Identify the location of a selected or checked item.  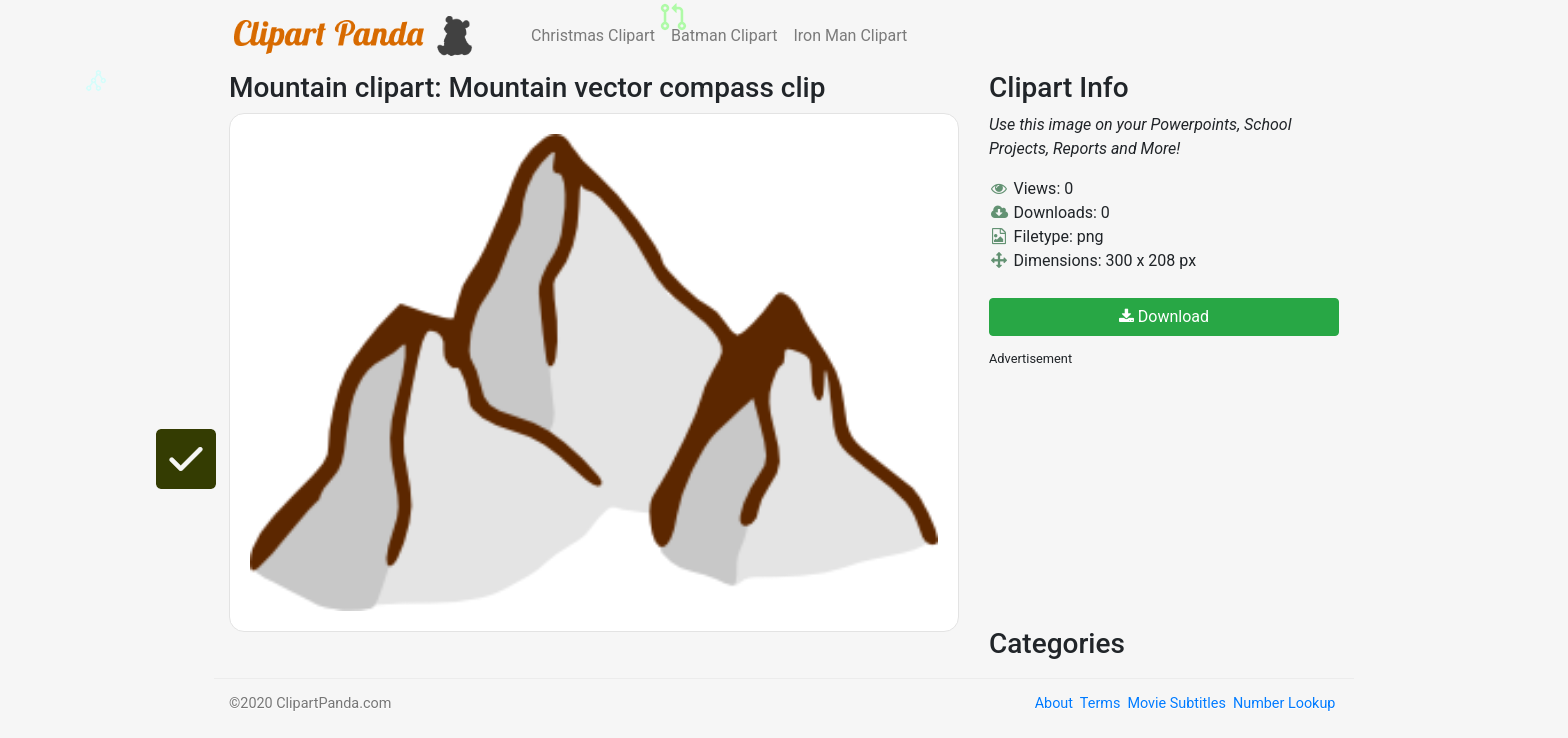
(186, 459).